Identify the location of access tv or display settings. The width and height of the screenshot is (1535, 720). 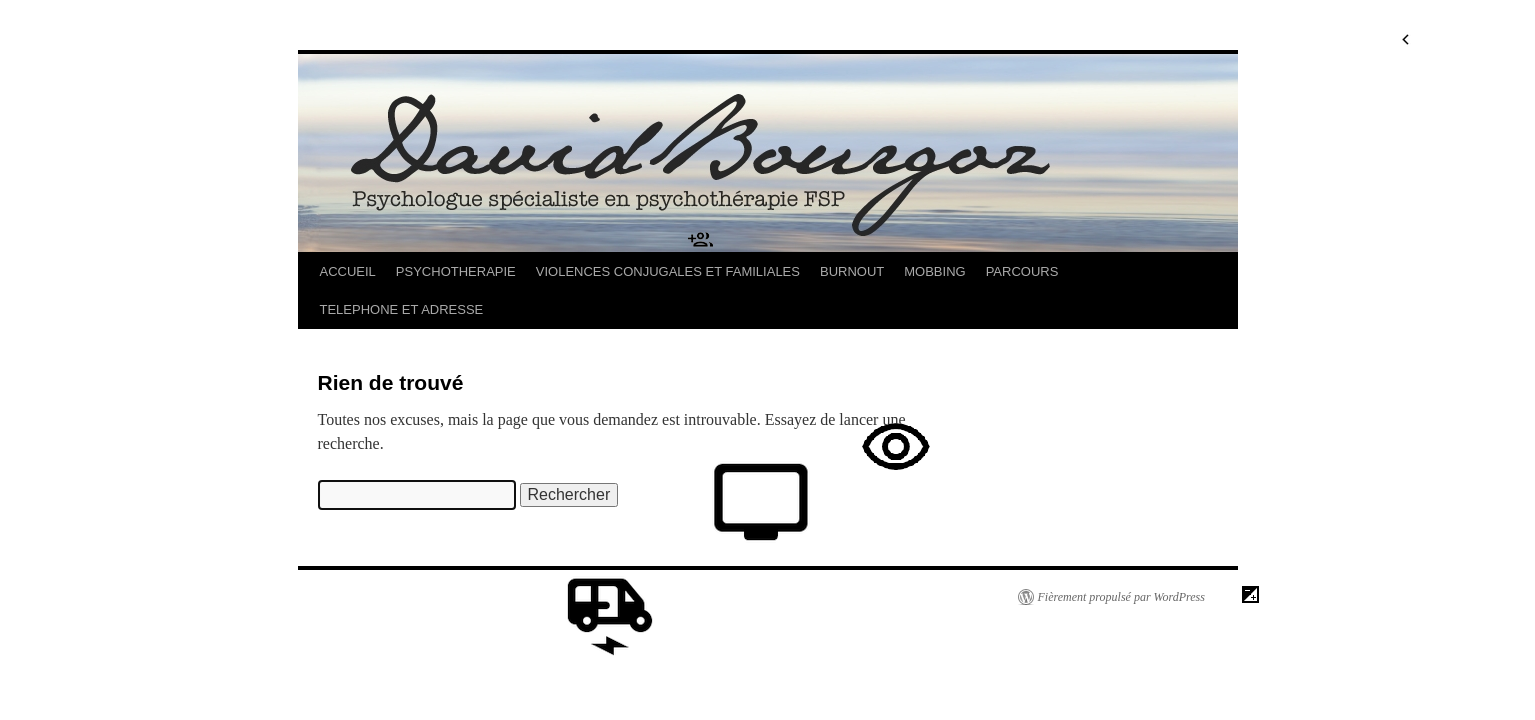
(761, 502).